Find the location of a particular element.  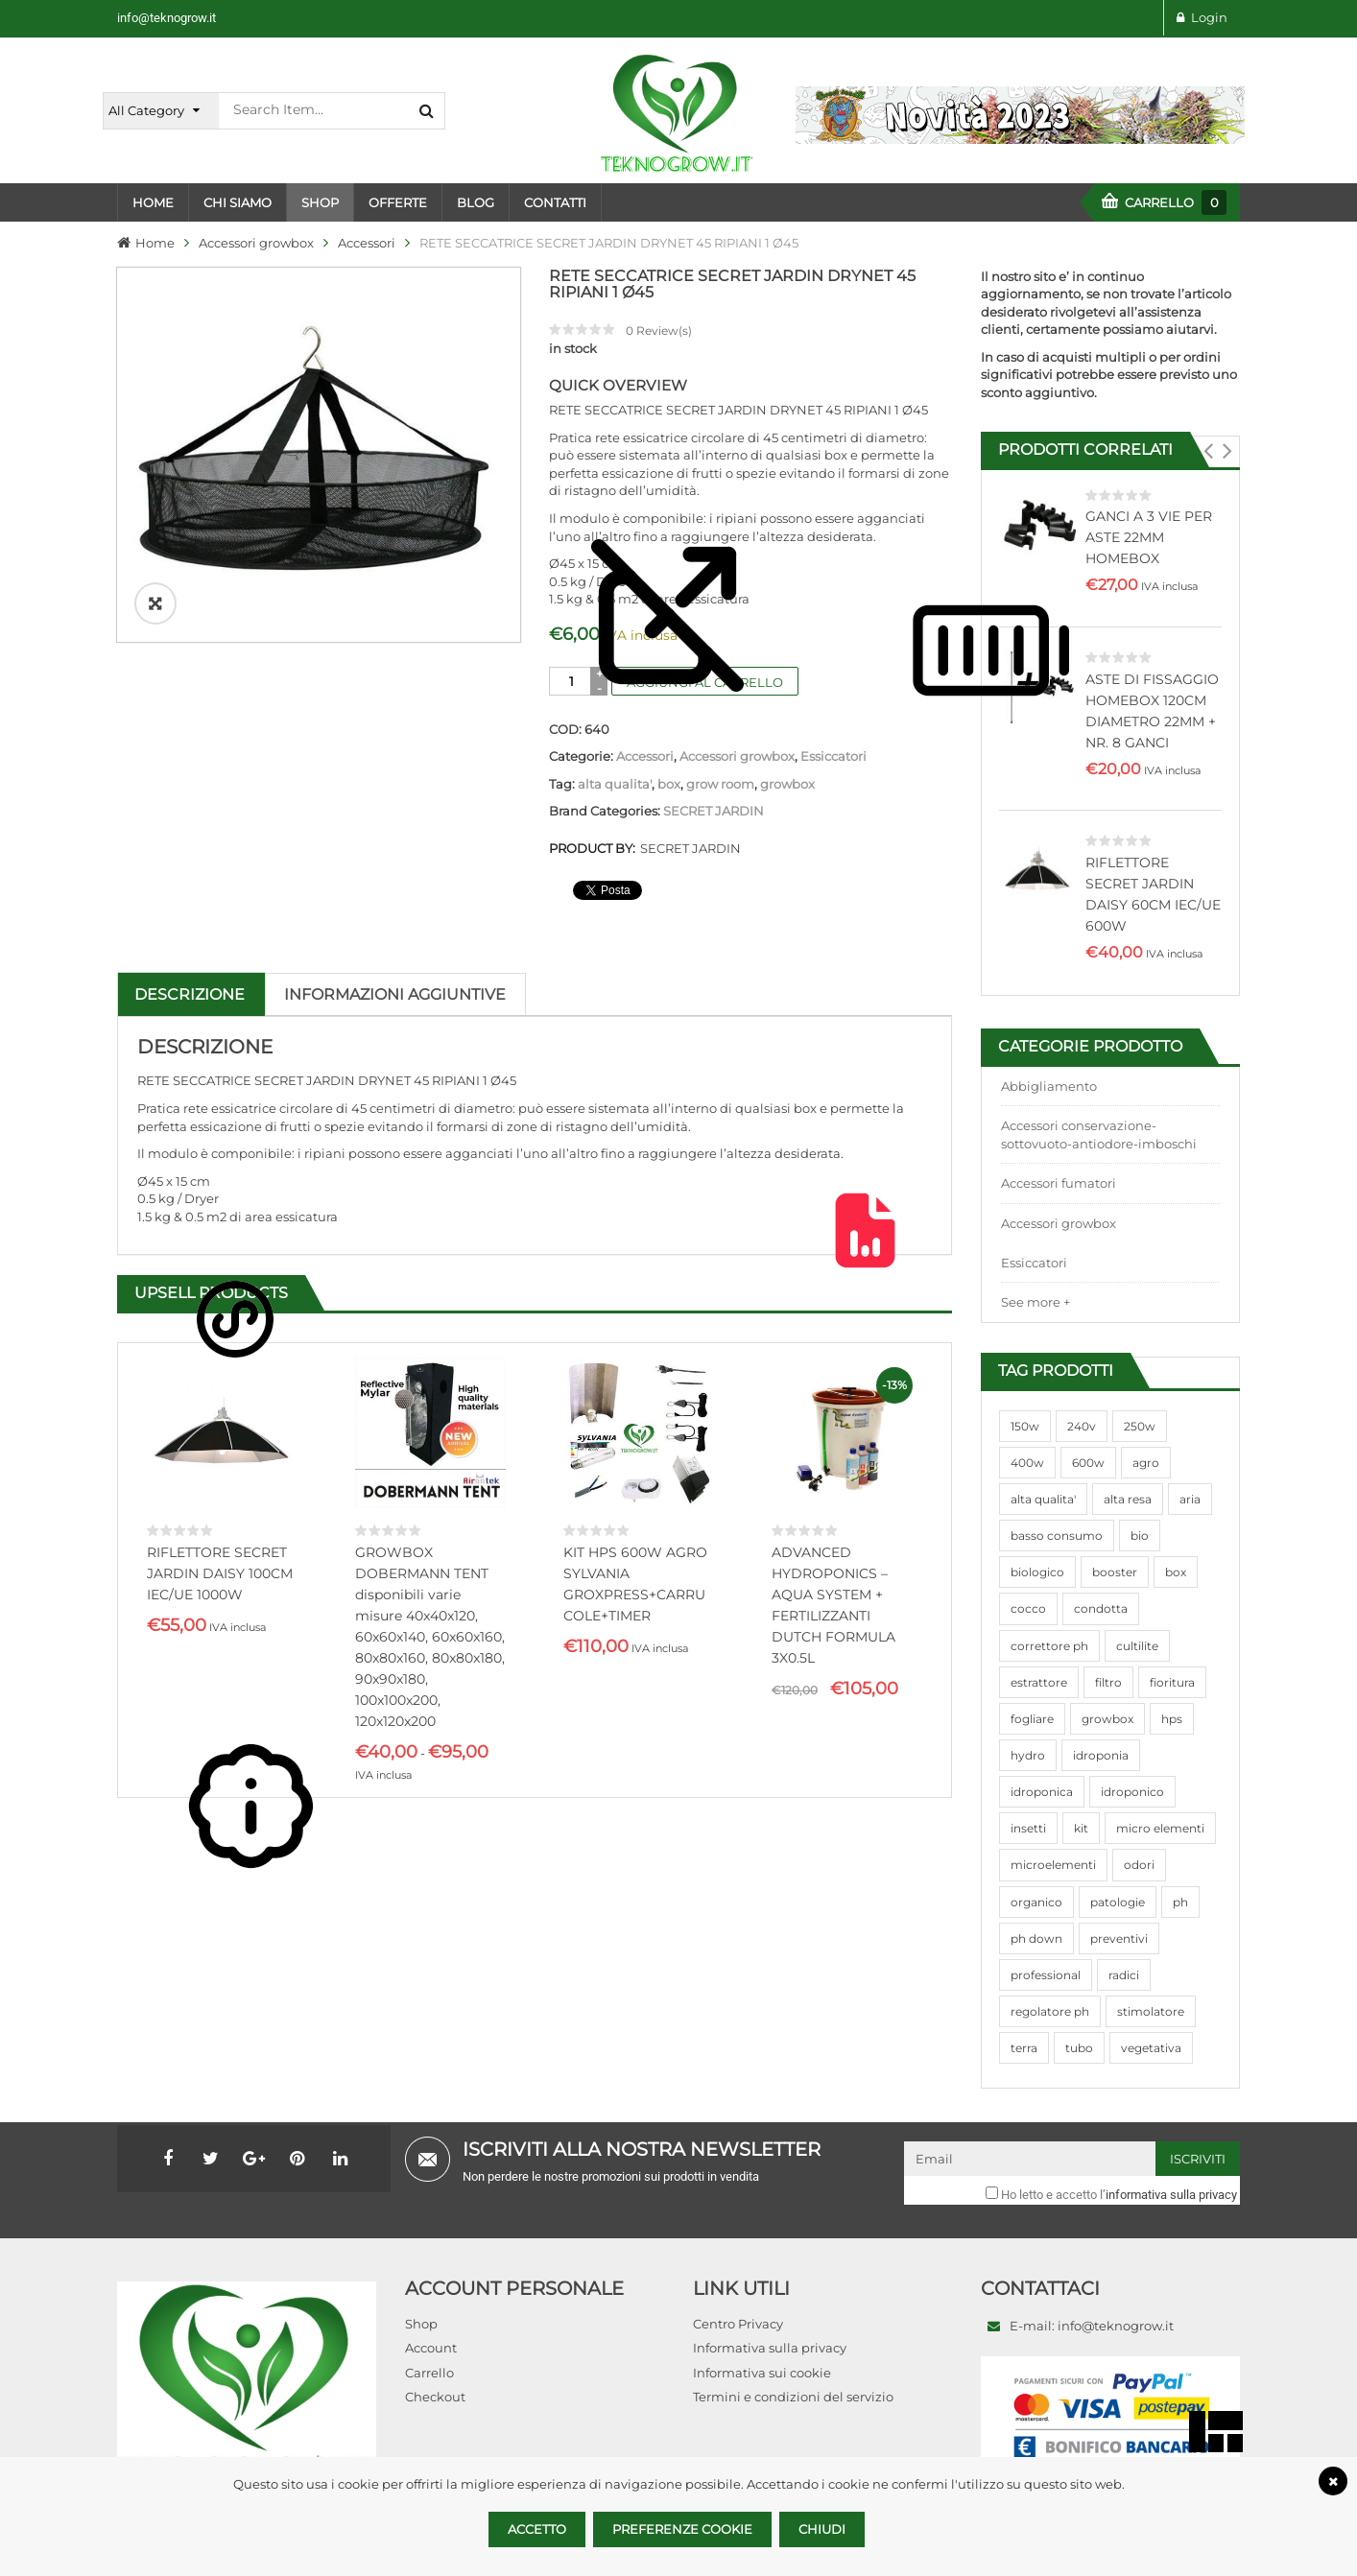

external link disabled or unavailable is located at coordinates (667, 615).